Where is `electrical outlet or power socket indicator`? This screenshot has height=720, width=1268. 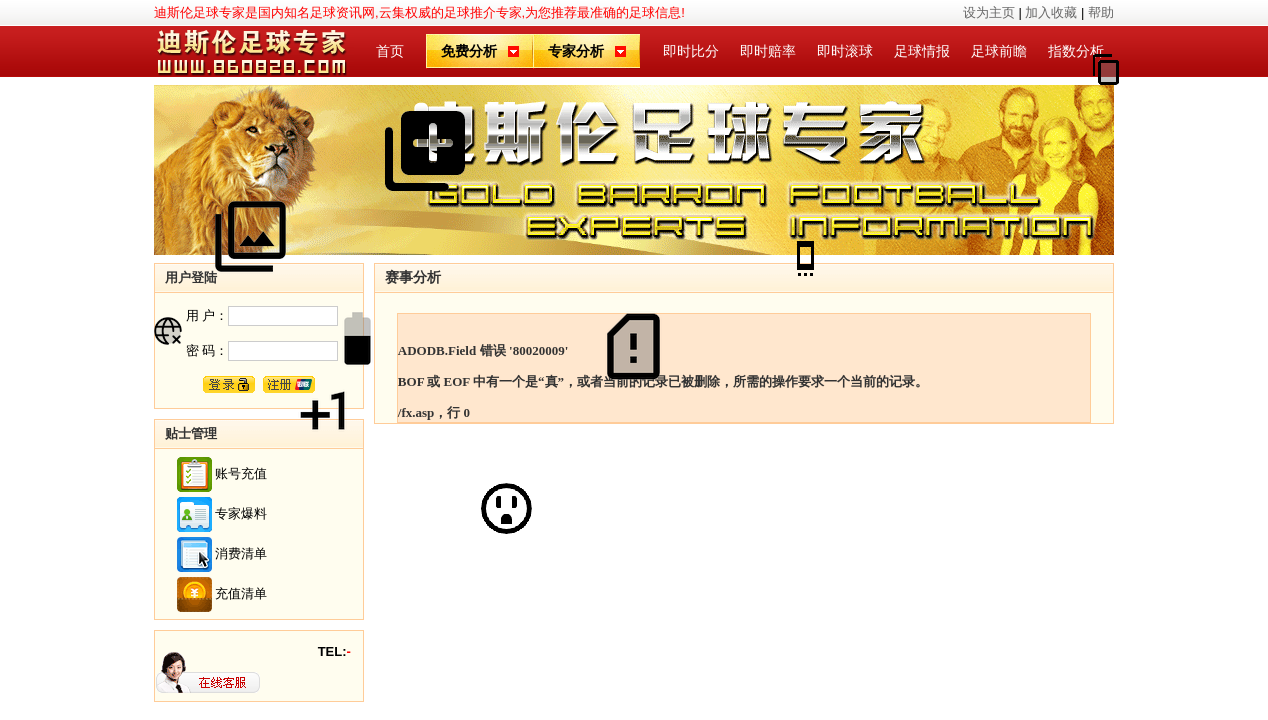 electrical outlet or power socket indicator is located at coordinates (506, 508).